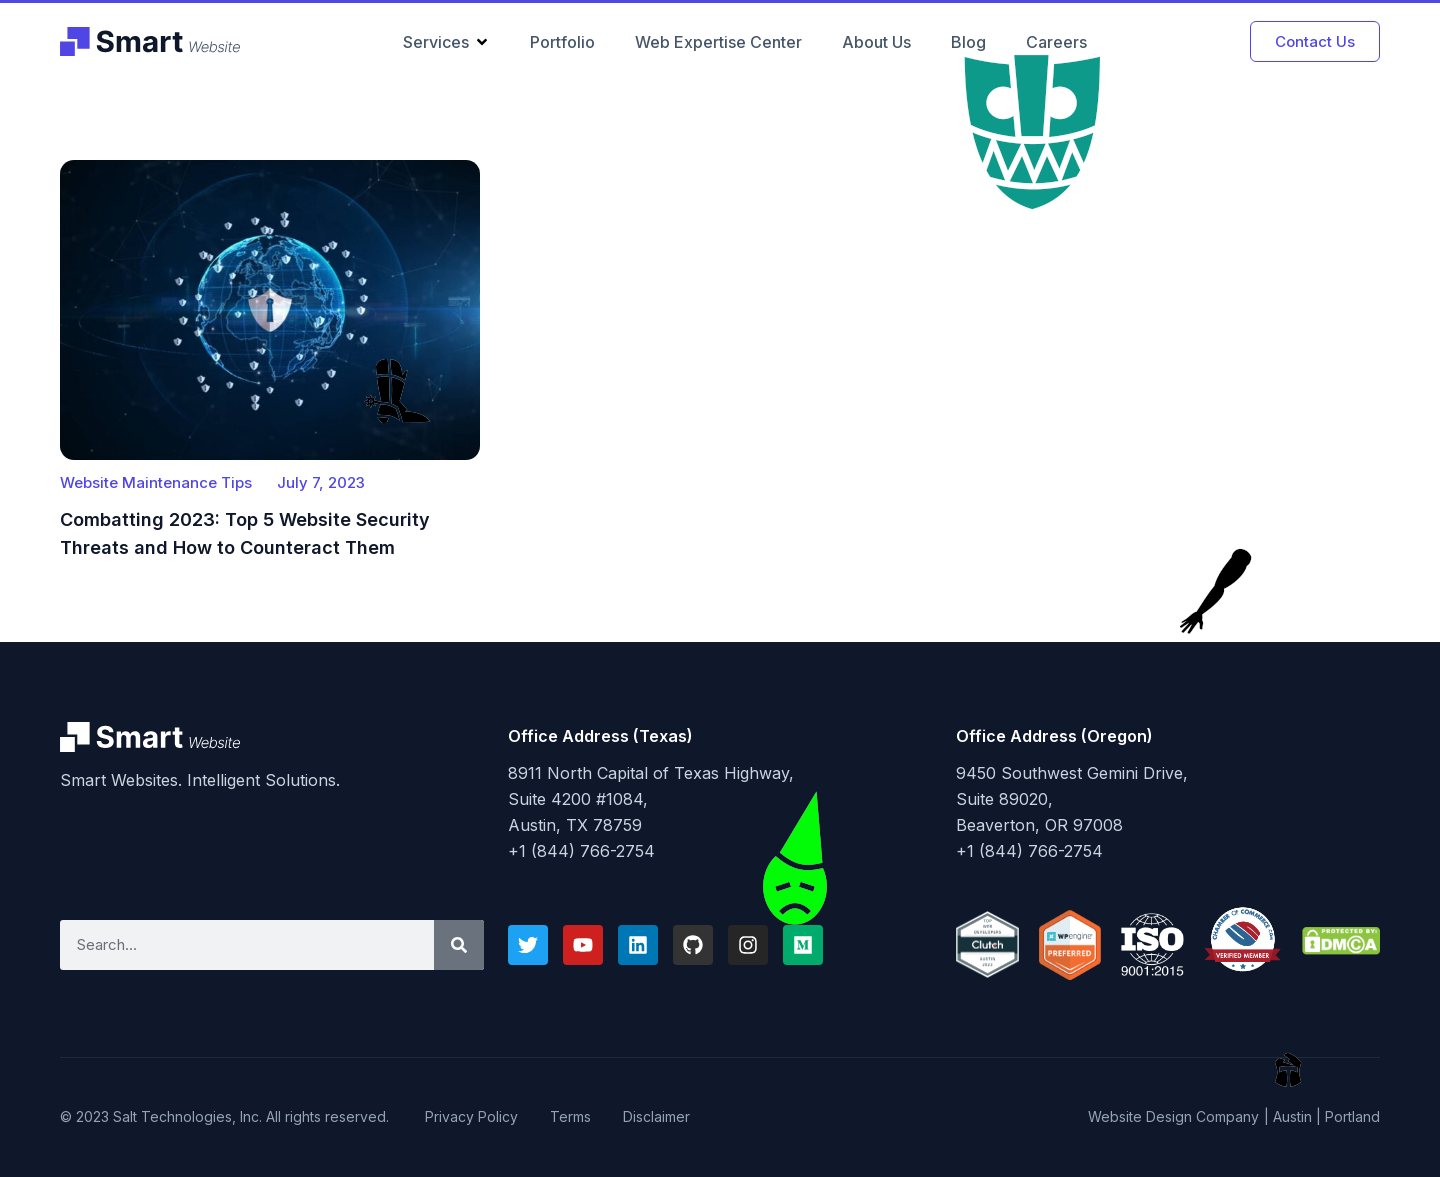  What do you see at coordinates (1215, 591) in the screenshot?
I see `select arm or upper limb in character customization` at bounding box center [1215, 591].